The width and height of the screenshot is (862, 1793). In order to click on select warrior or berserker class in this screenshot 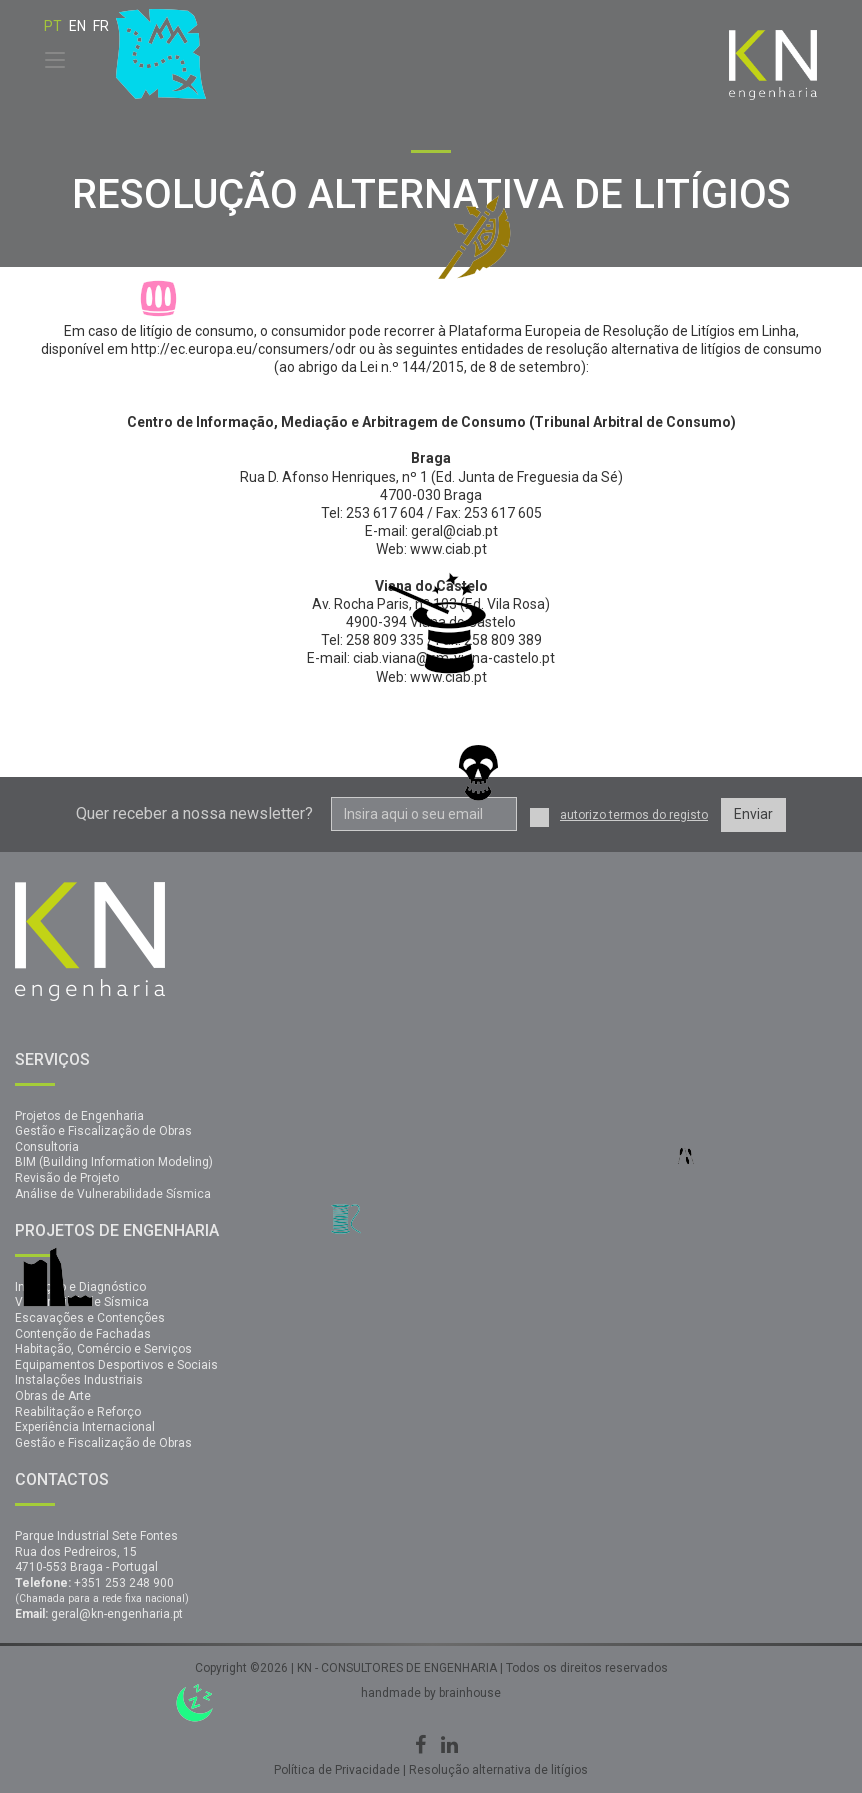, I will do `click(472, 237)`.